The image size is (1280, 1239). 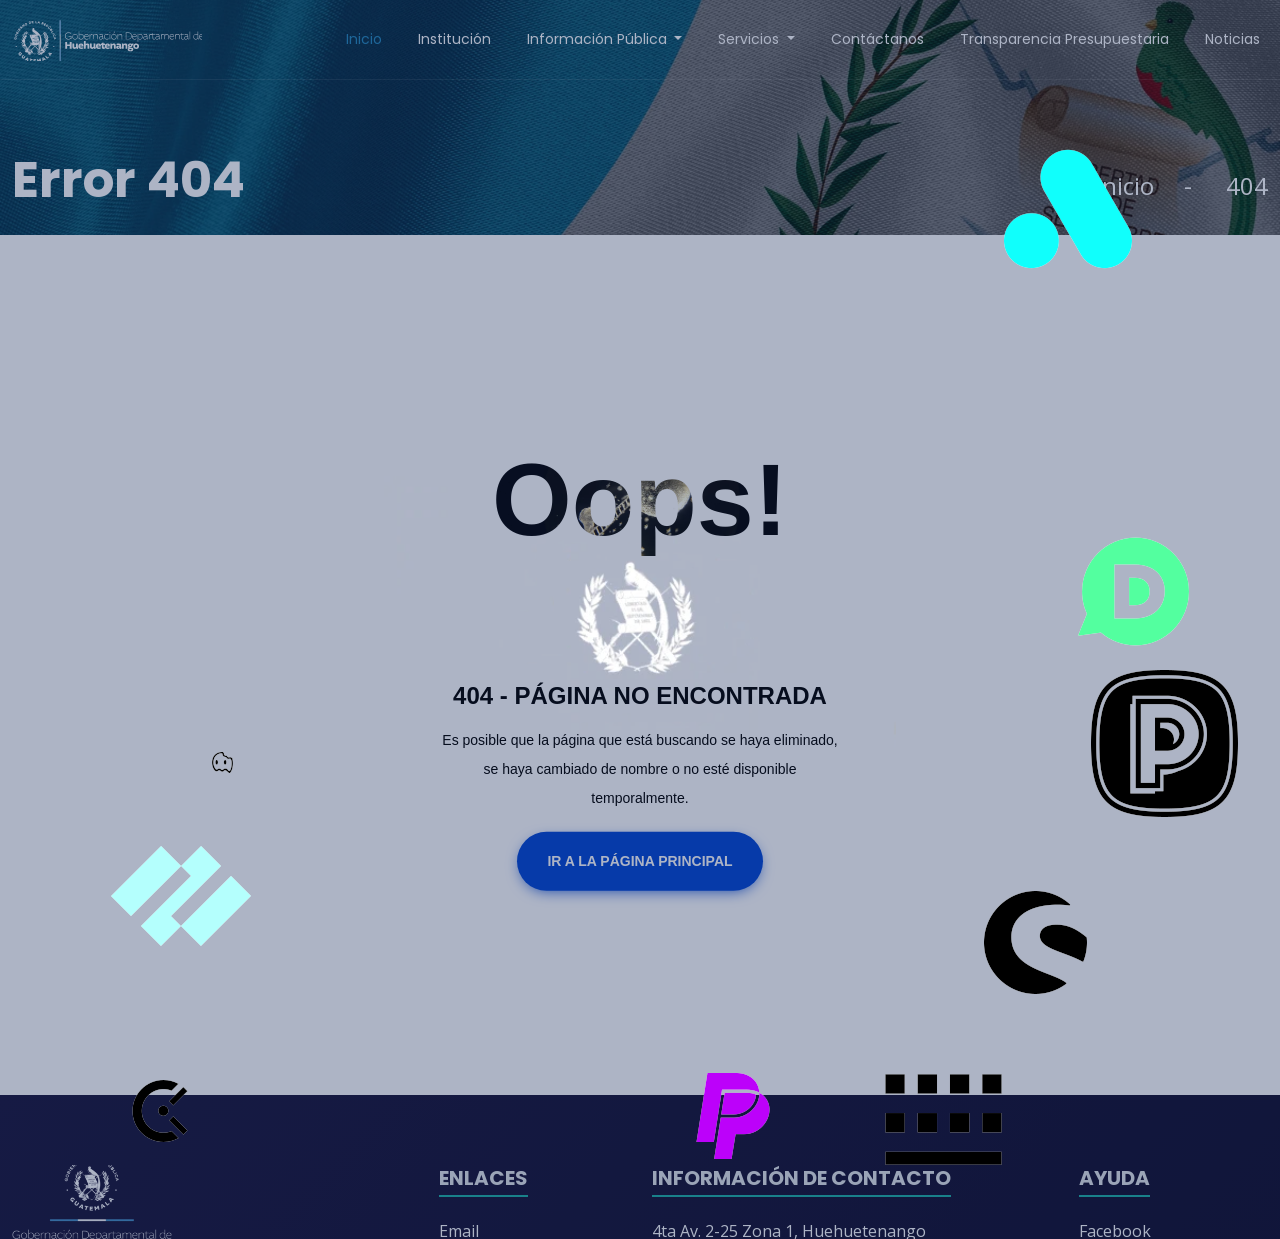 What do you see at coordinates (1164, 743) in the screenshot?
I see `open peerlist profile or app` at bounding box center [1164, 743].